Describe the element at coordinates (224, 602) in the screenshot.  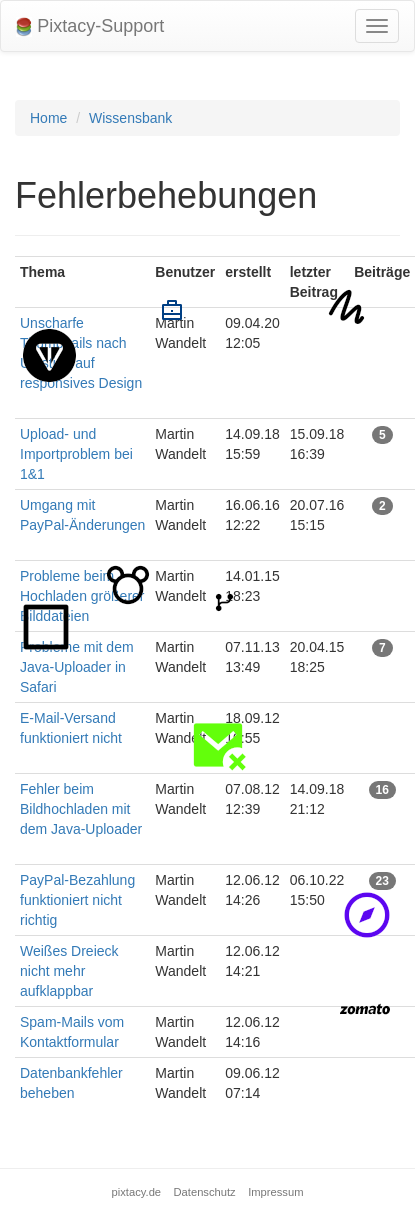
I see `view repository branches` at that location.